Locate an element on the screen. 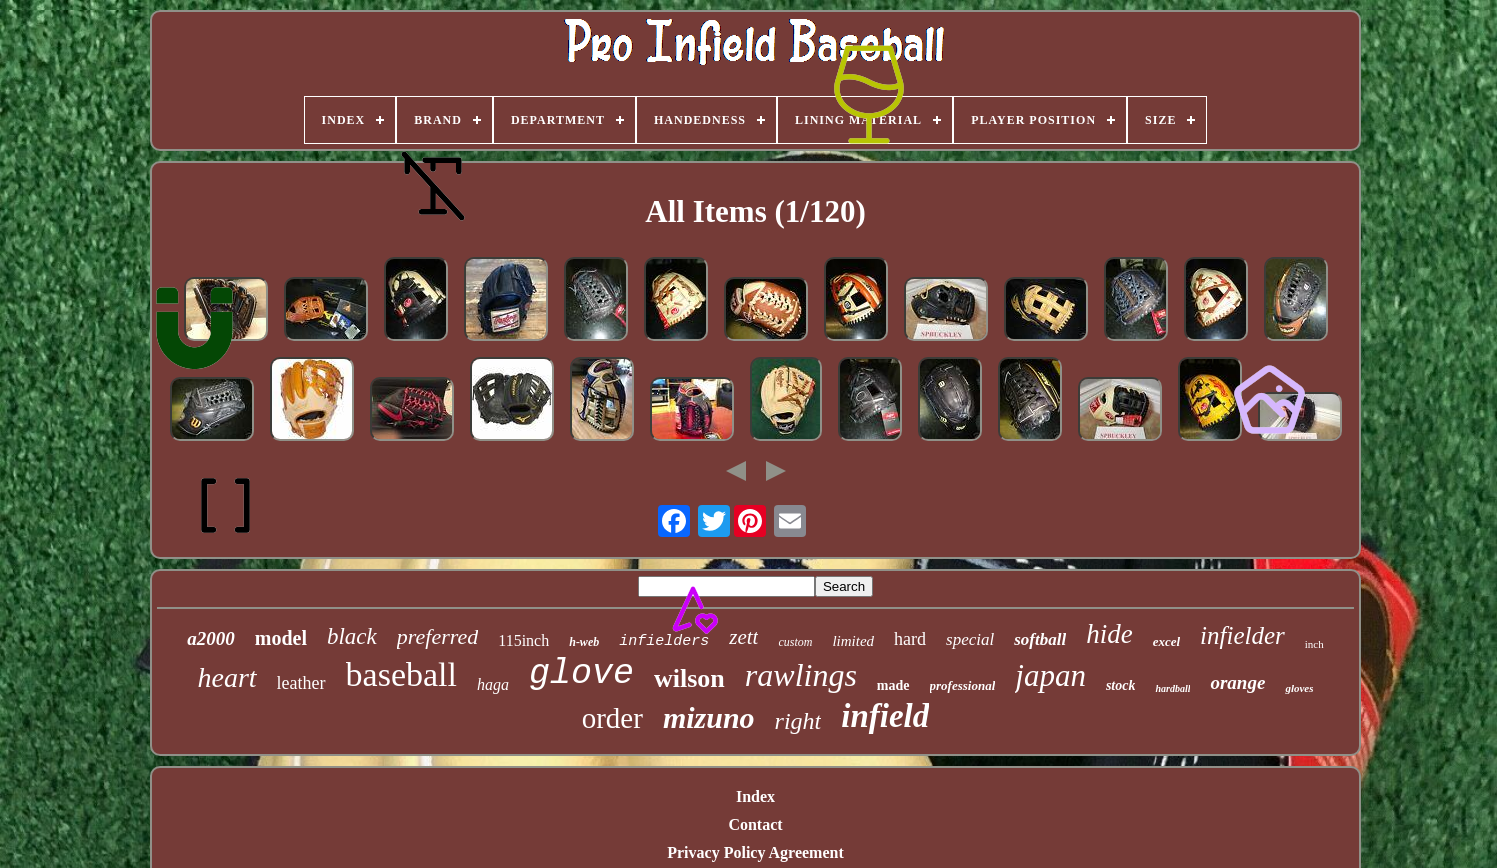 Image resolution: width=1497 pixels, height=868 pixels. insert code or text brackets is located at coordinates (225, 505).